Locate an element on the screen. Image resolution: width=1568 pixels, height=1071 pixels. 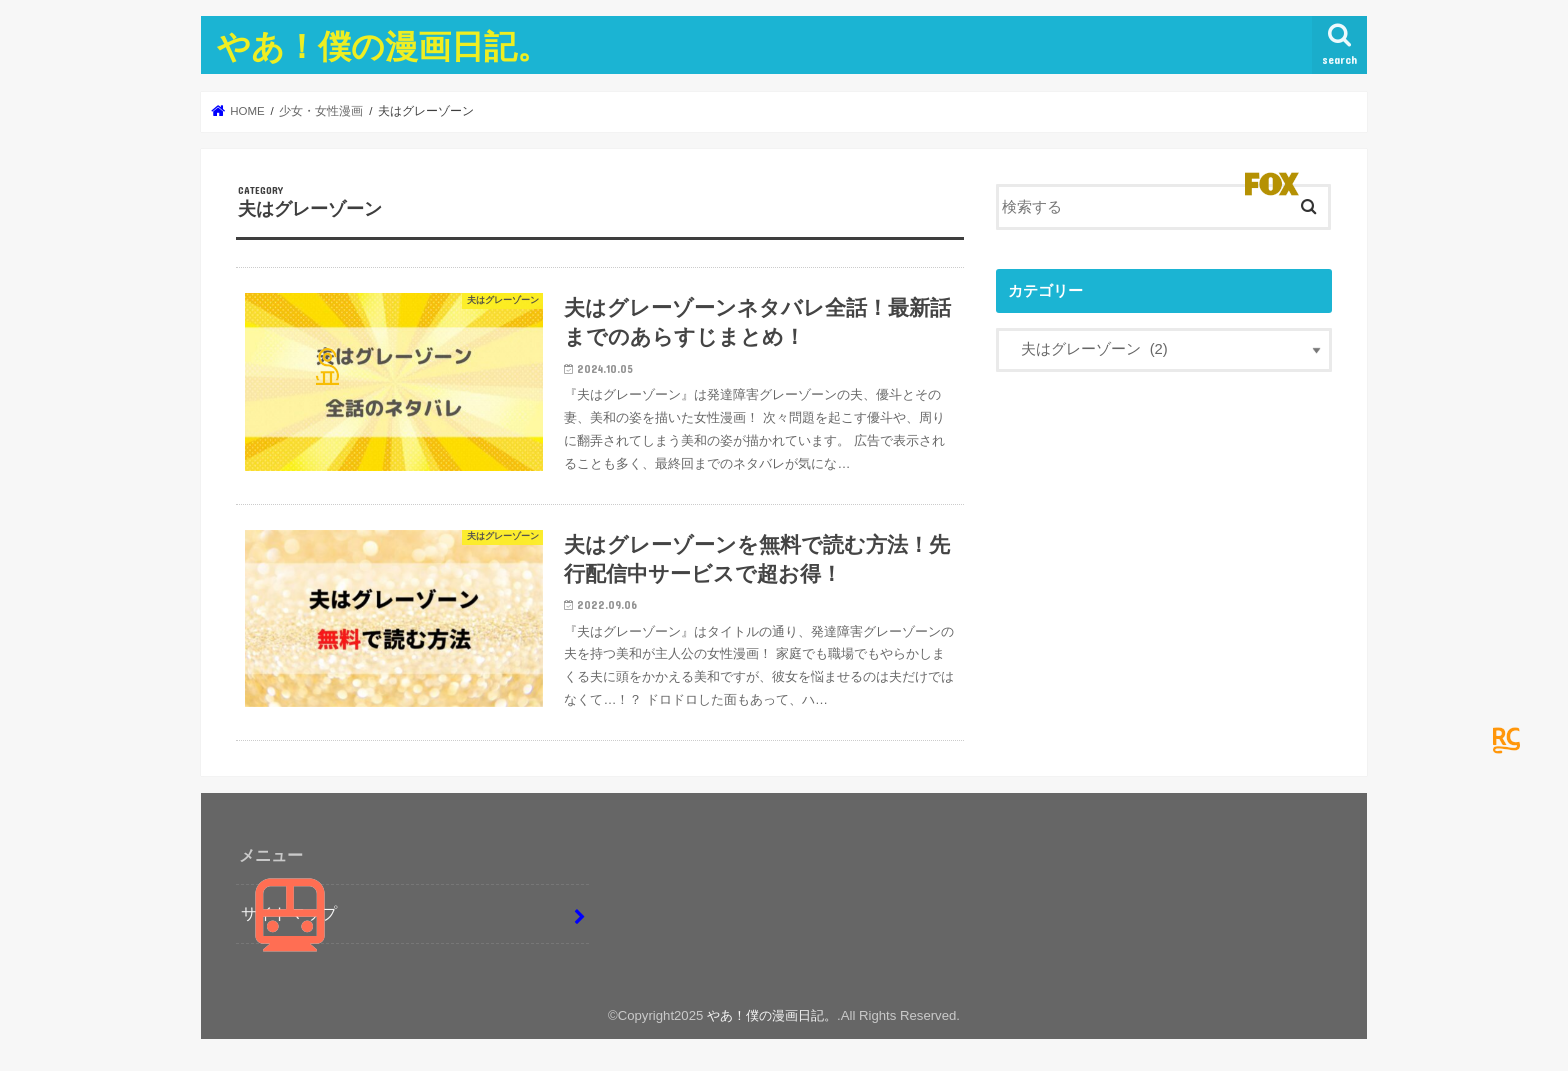
view subway or metro transit options is located at coordinates (290, 913).